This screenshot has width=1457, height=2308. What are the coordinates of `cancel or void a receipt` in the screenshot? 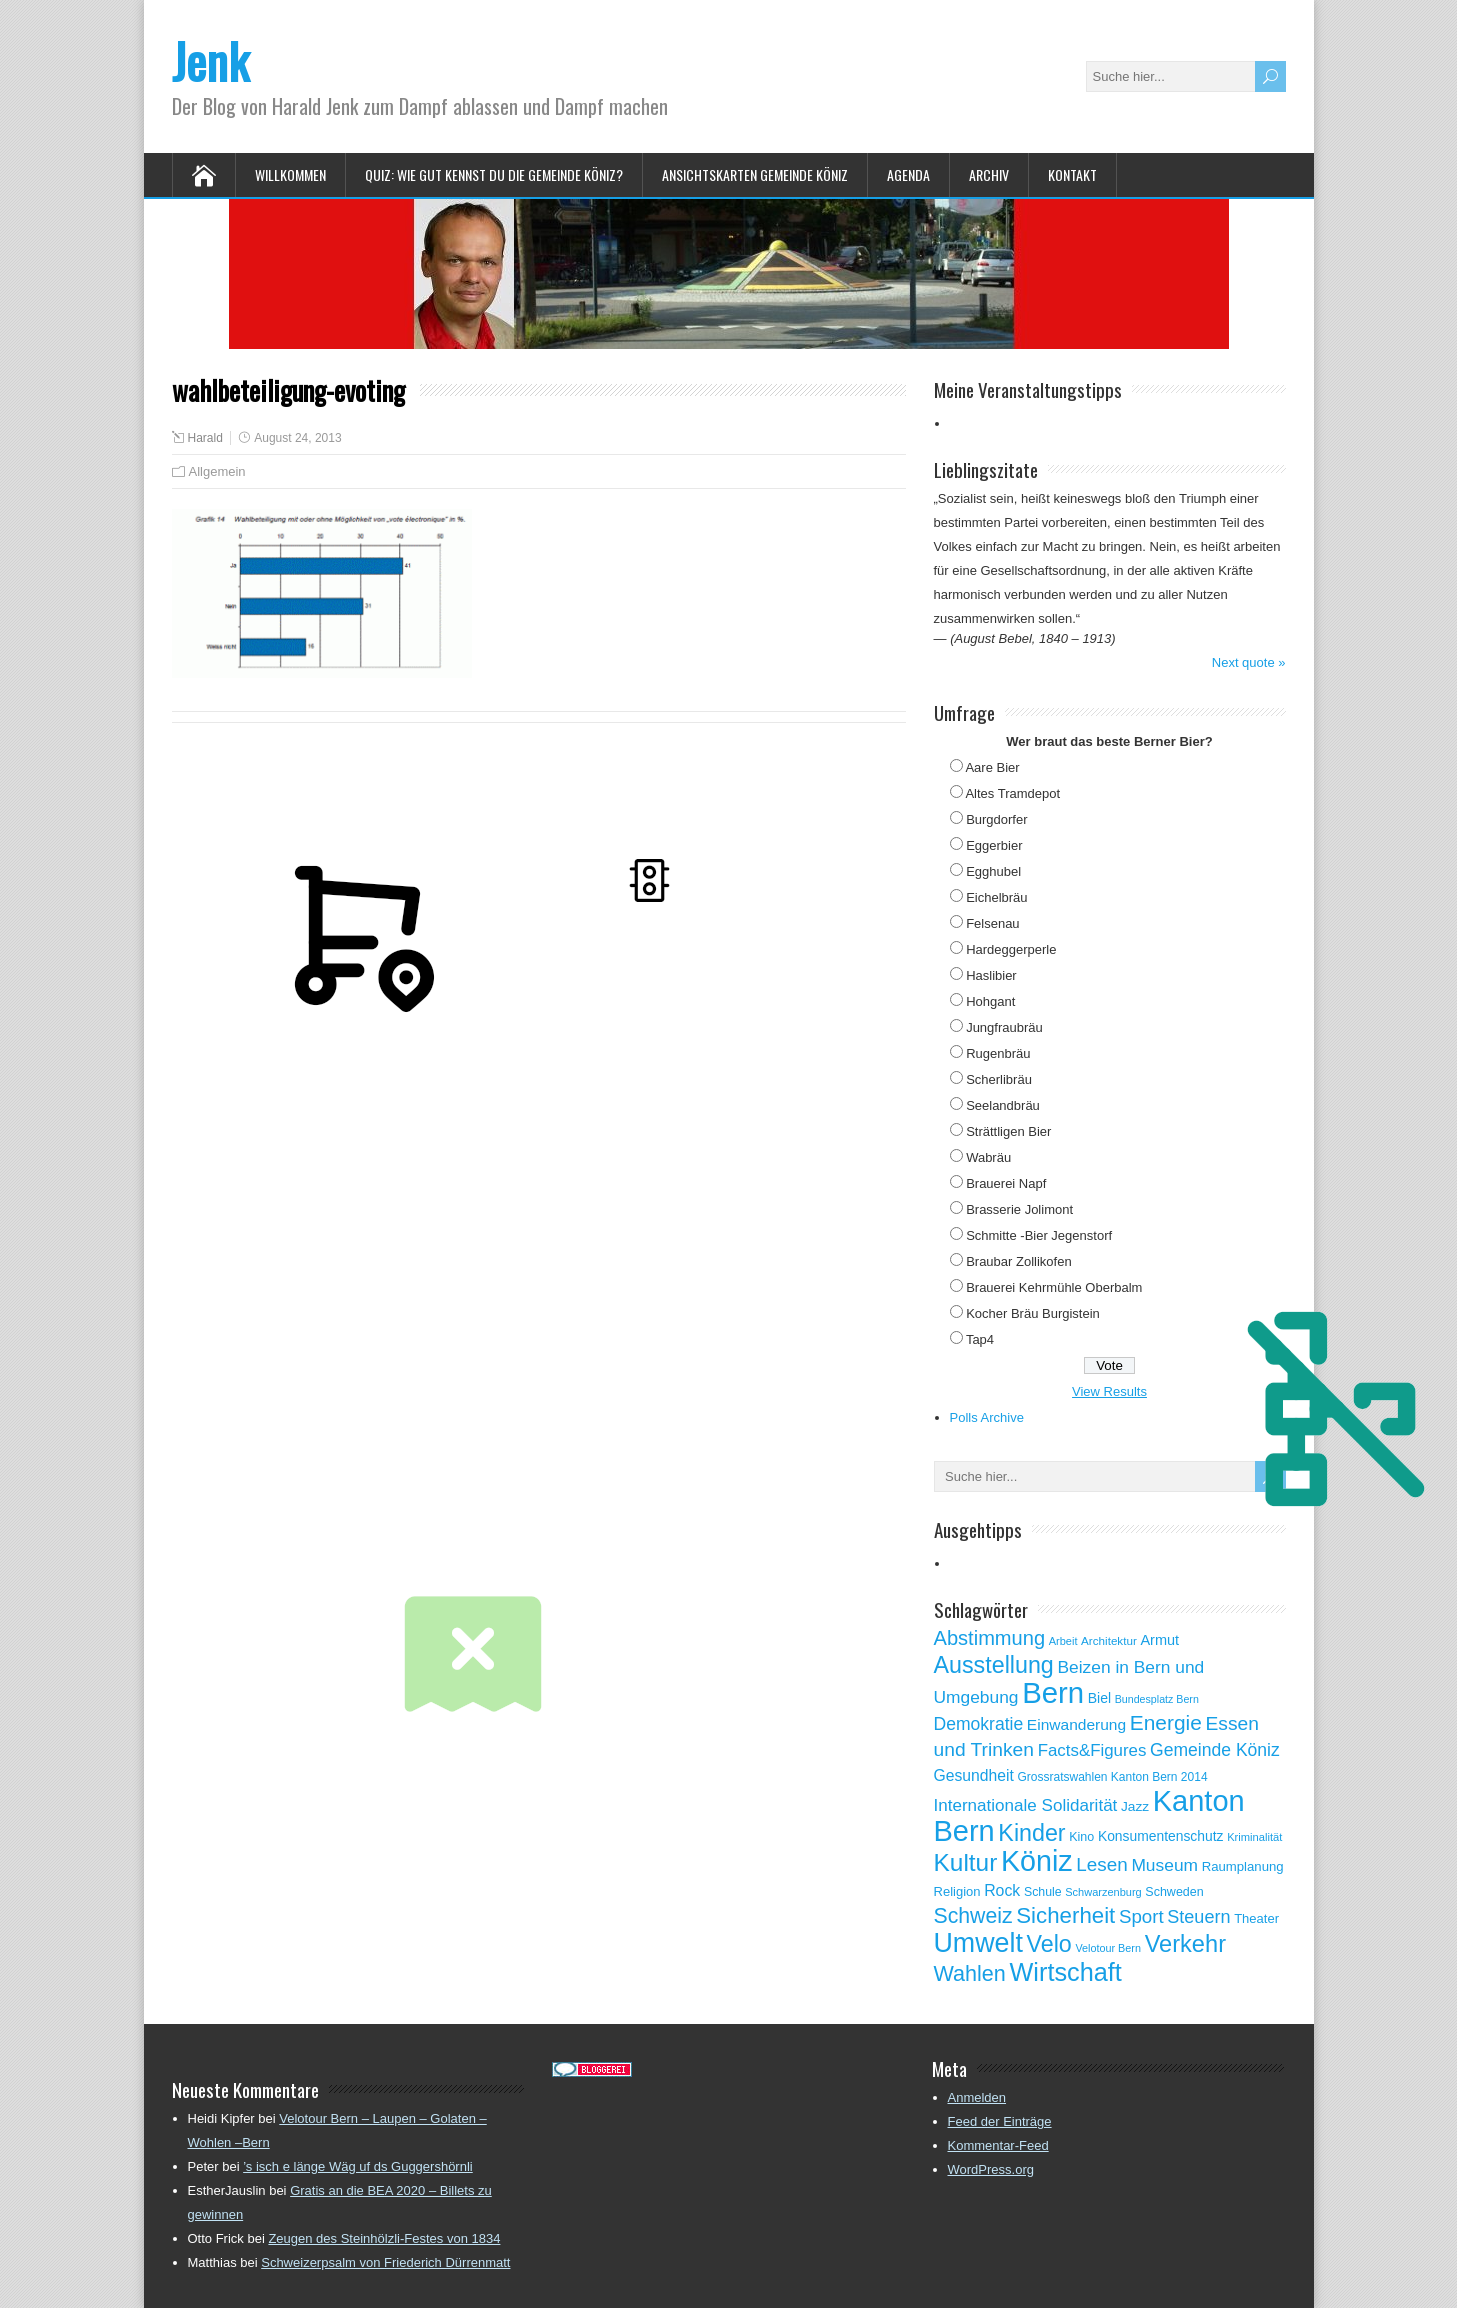 It's located at (473, 1654).